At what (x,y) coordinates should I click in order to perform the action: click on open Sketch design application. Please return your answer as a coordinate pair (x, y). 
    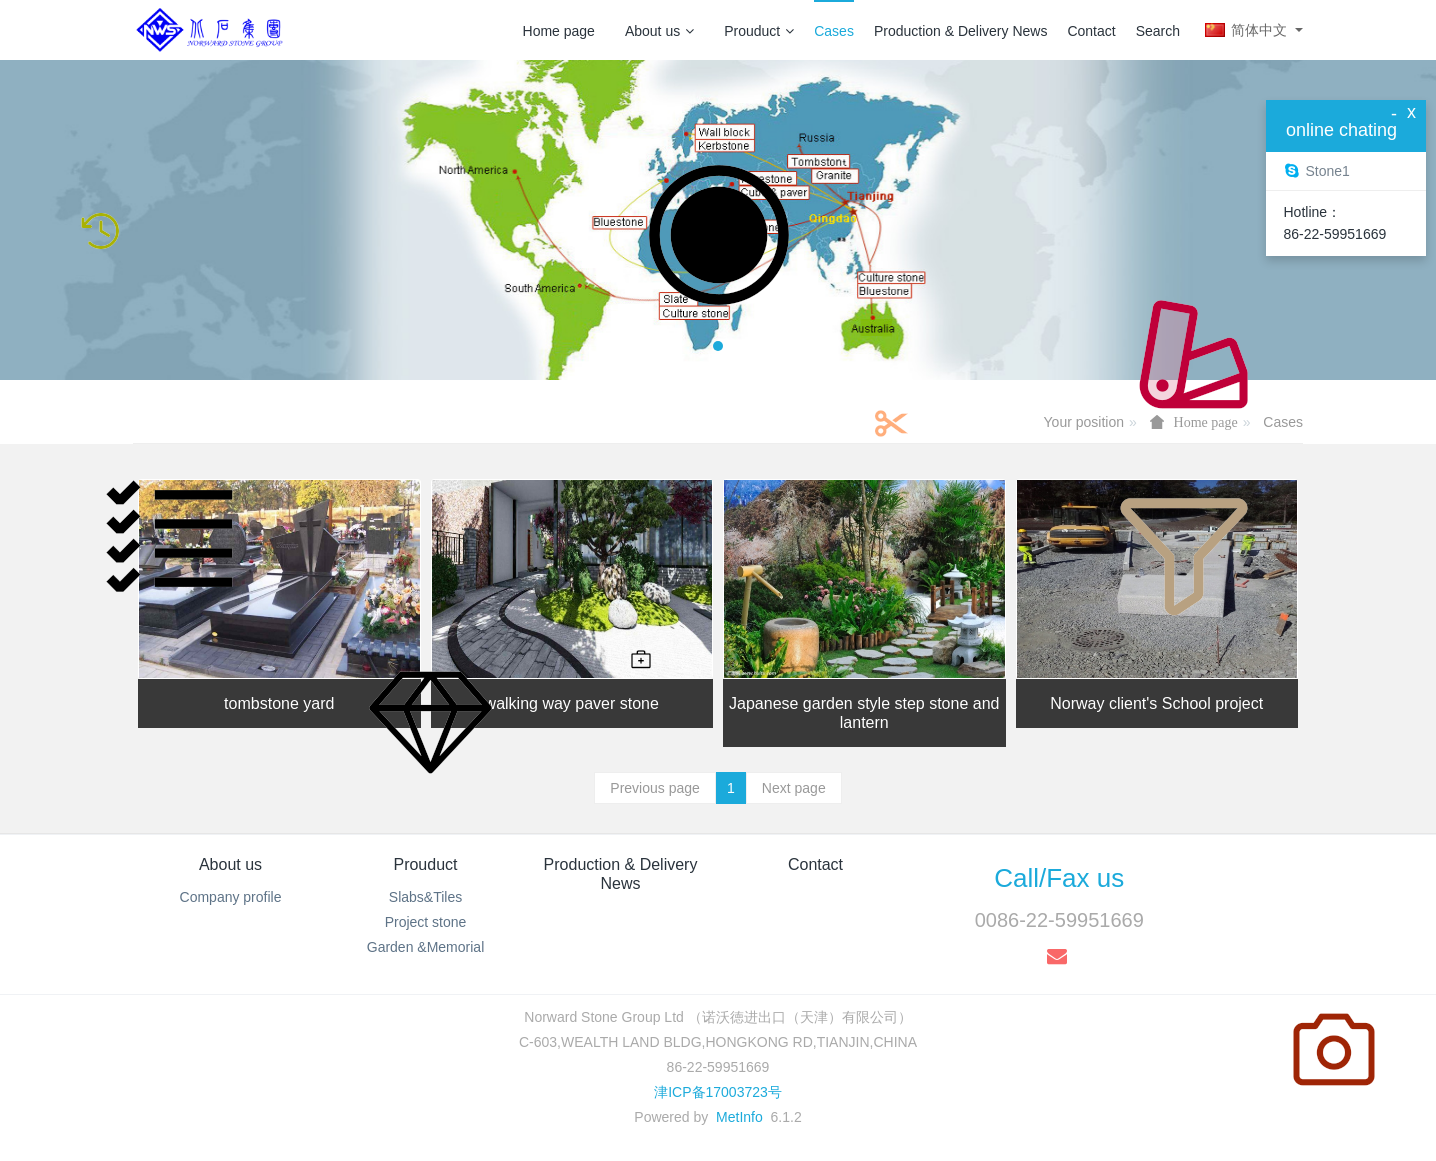
    Looking at the image, I should click on (430, 720).